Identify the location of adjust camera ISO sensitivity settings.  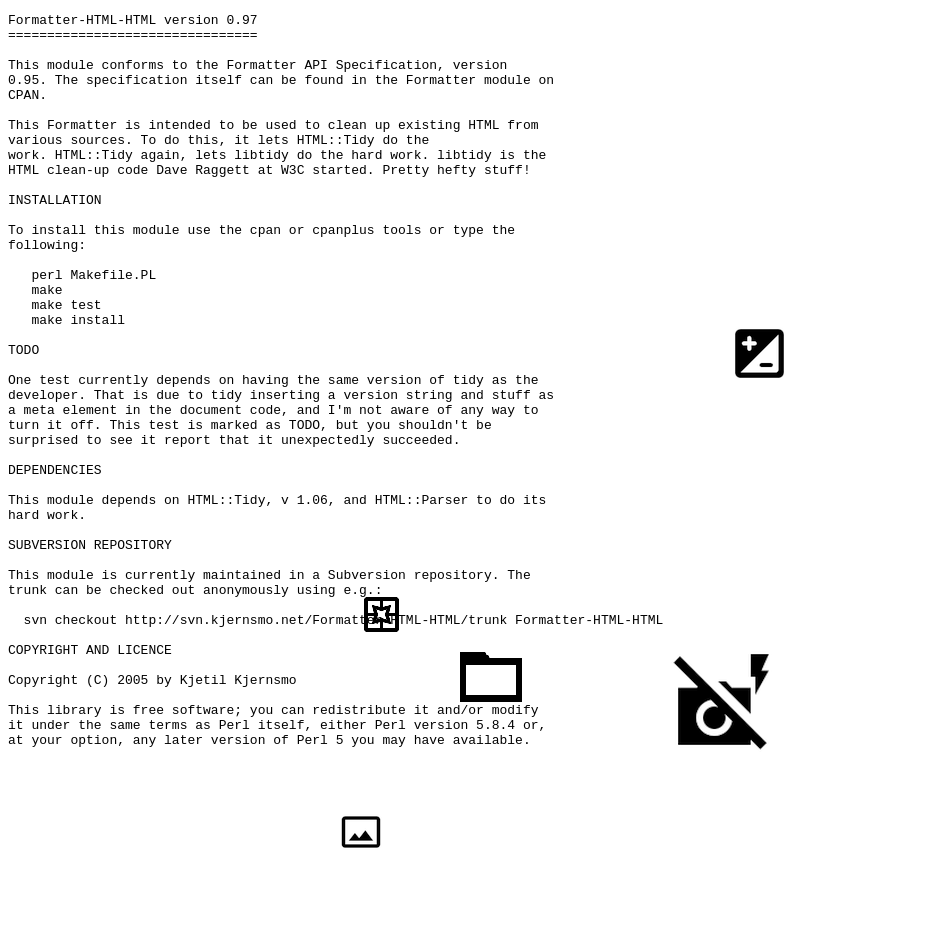
(759, 353).